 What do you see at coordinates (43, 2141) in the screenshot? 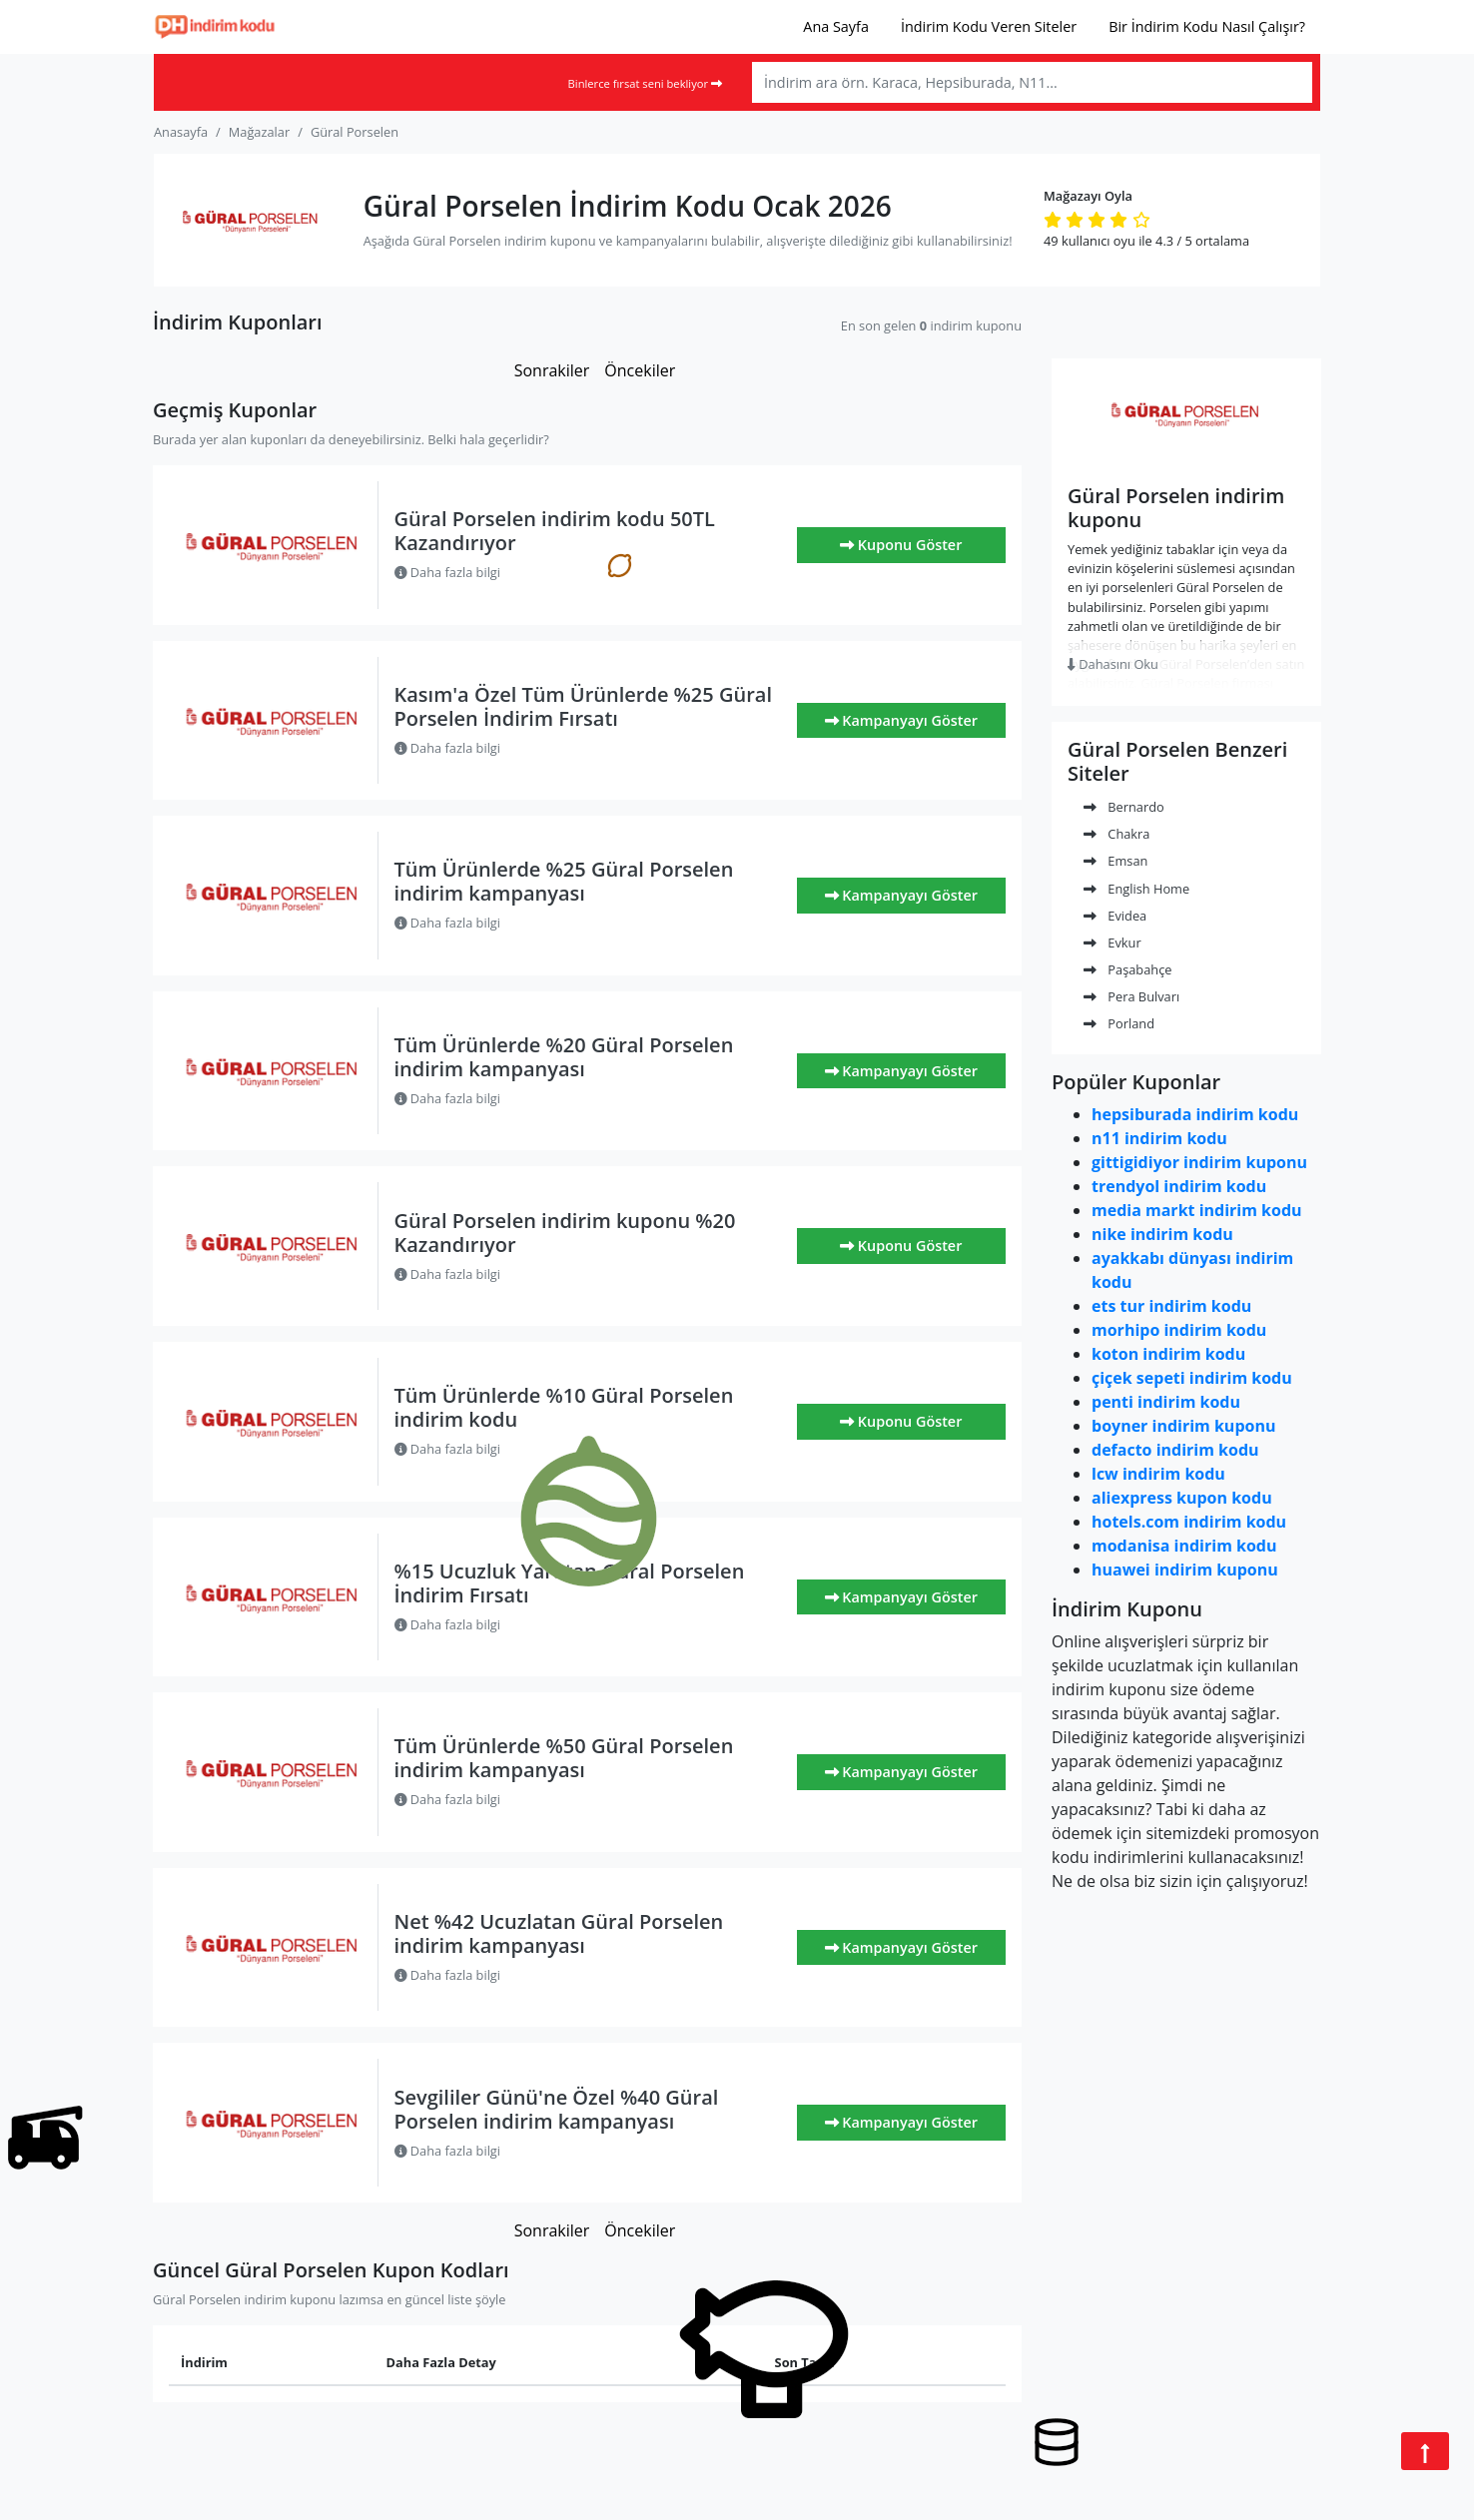
I see `request roadside assistance or towing` at bounding box center [43, 2141].